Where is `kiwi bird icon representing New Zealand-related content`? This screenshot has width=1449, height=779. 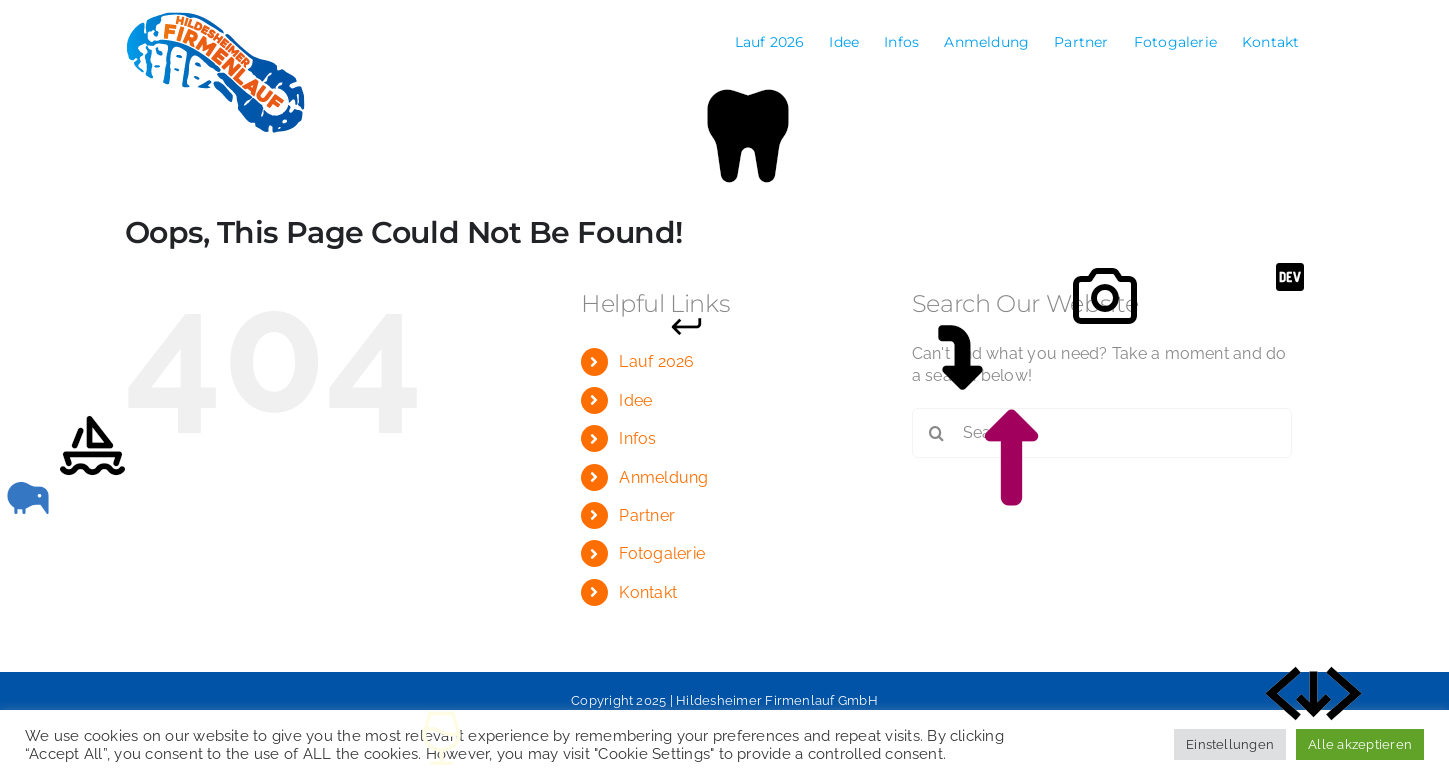
kiwi bird icon representing New Zealand-related content is located at coordinates (28, 498).